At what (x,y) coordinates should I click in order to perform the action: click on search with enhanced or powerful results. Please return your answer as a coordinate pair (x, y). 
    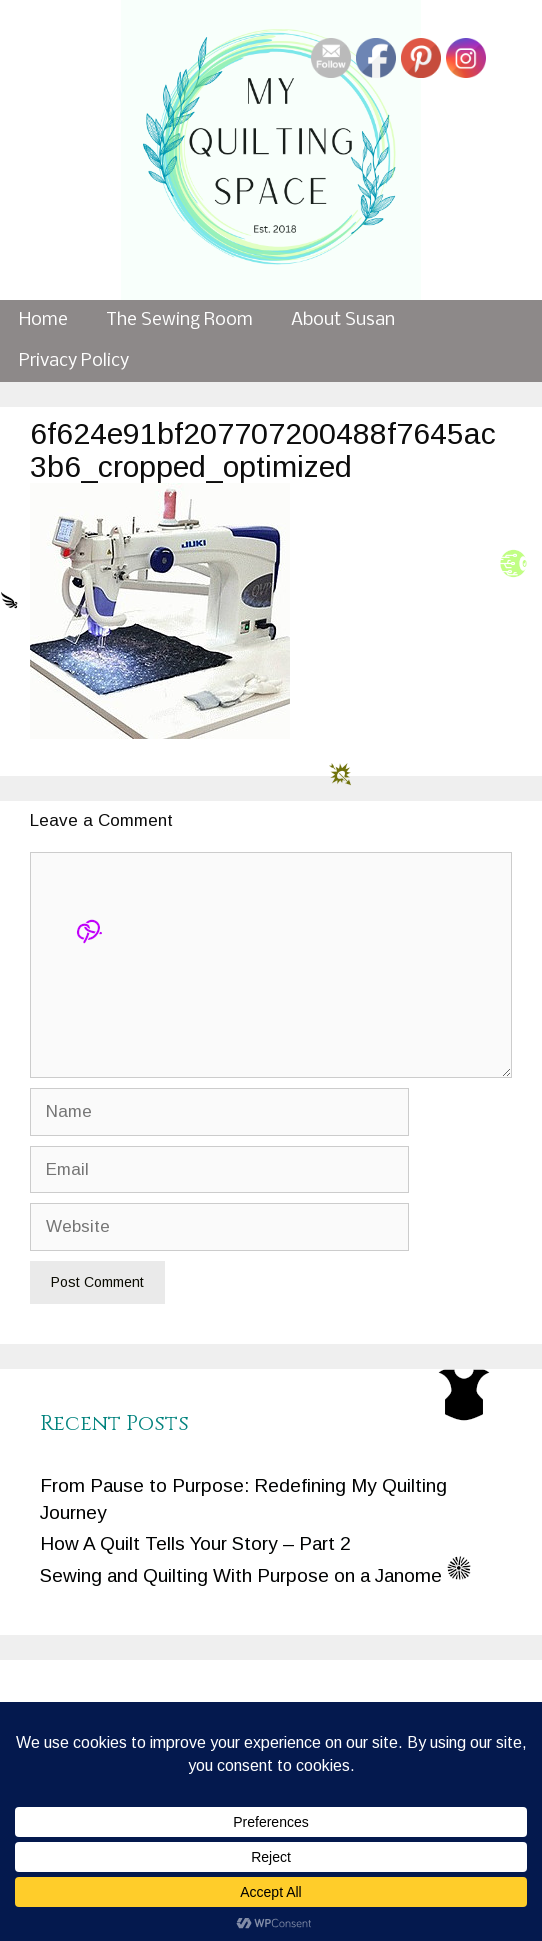
    Looking at the image, I should click on (340, 774).